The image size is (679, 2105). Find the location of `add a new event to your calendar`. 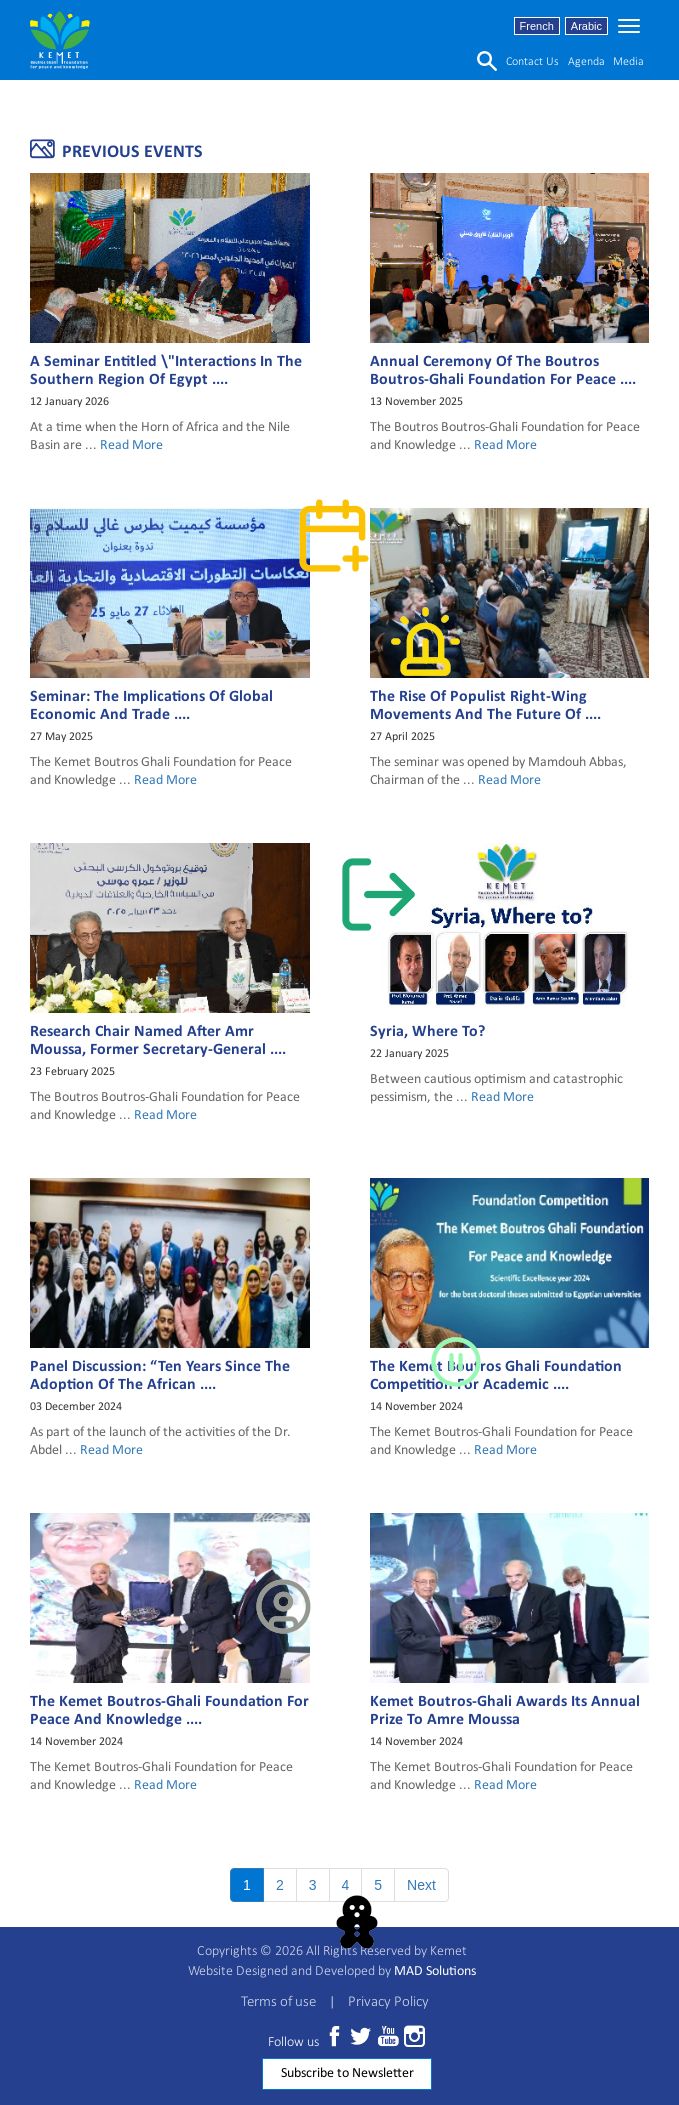

add a new event to your calendar is located at coordinates (332, 535).